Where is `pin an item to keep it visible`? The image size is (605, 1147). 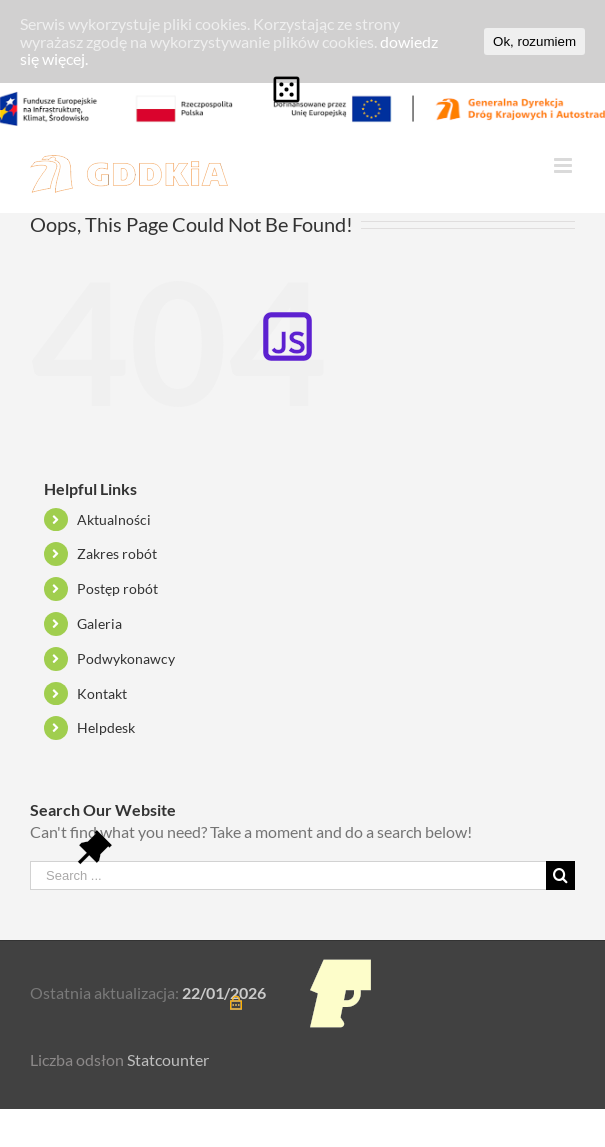
pin an item to keep it visible is located at coordinates (93, 848).